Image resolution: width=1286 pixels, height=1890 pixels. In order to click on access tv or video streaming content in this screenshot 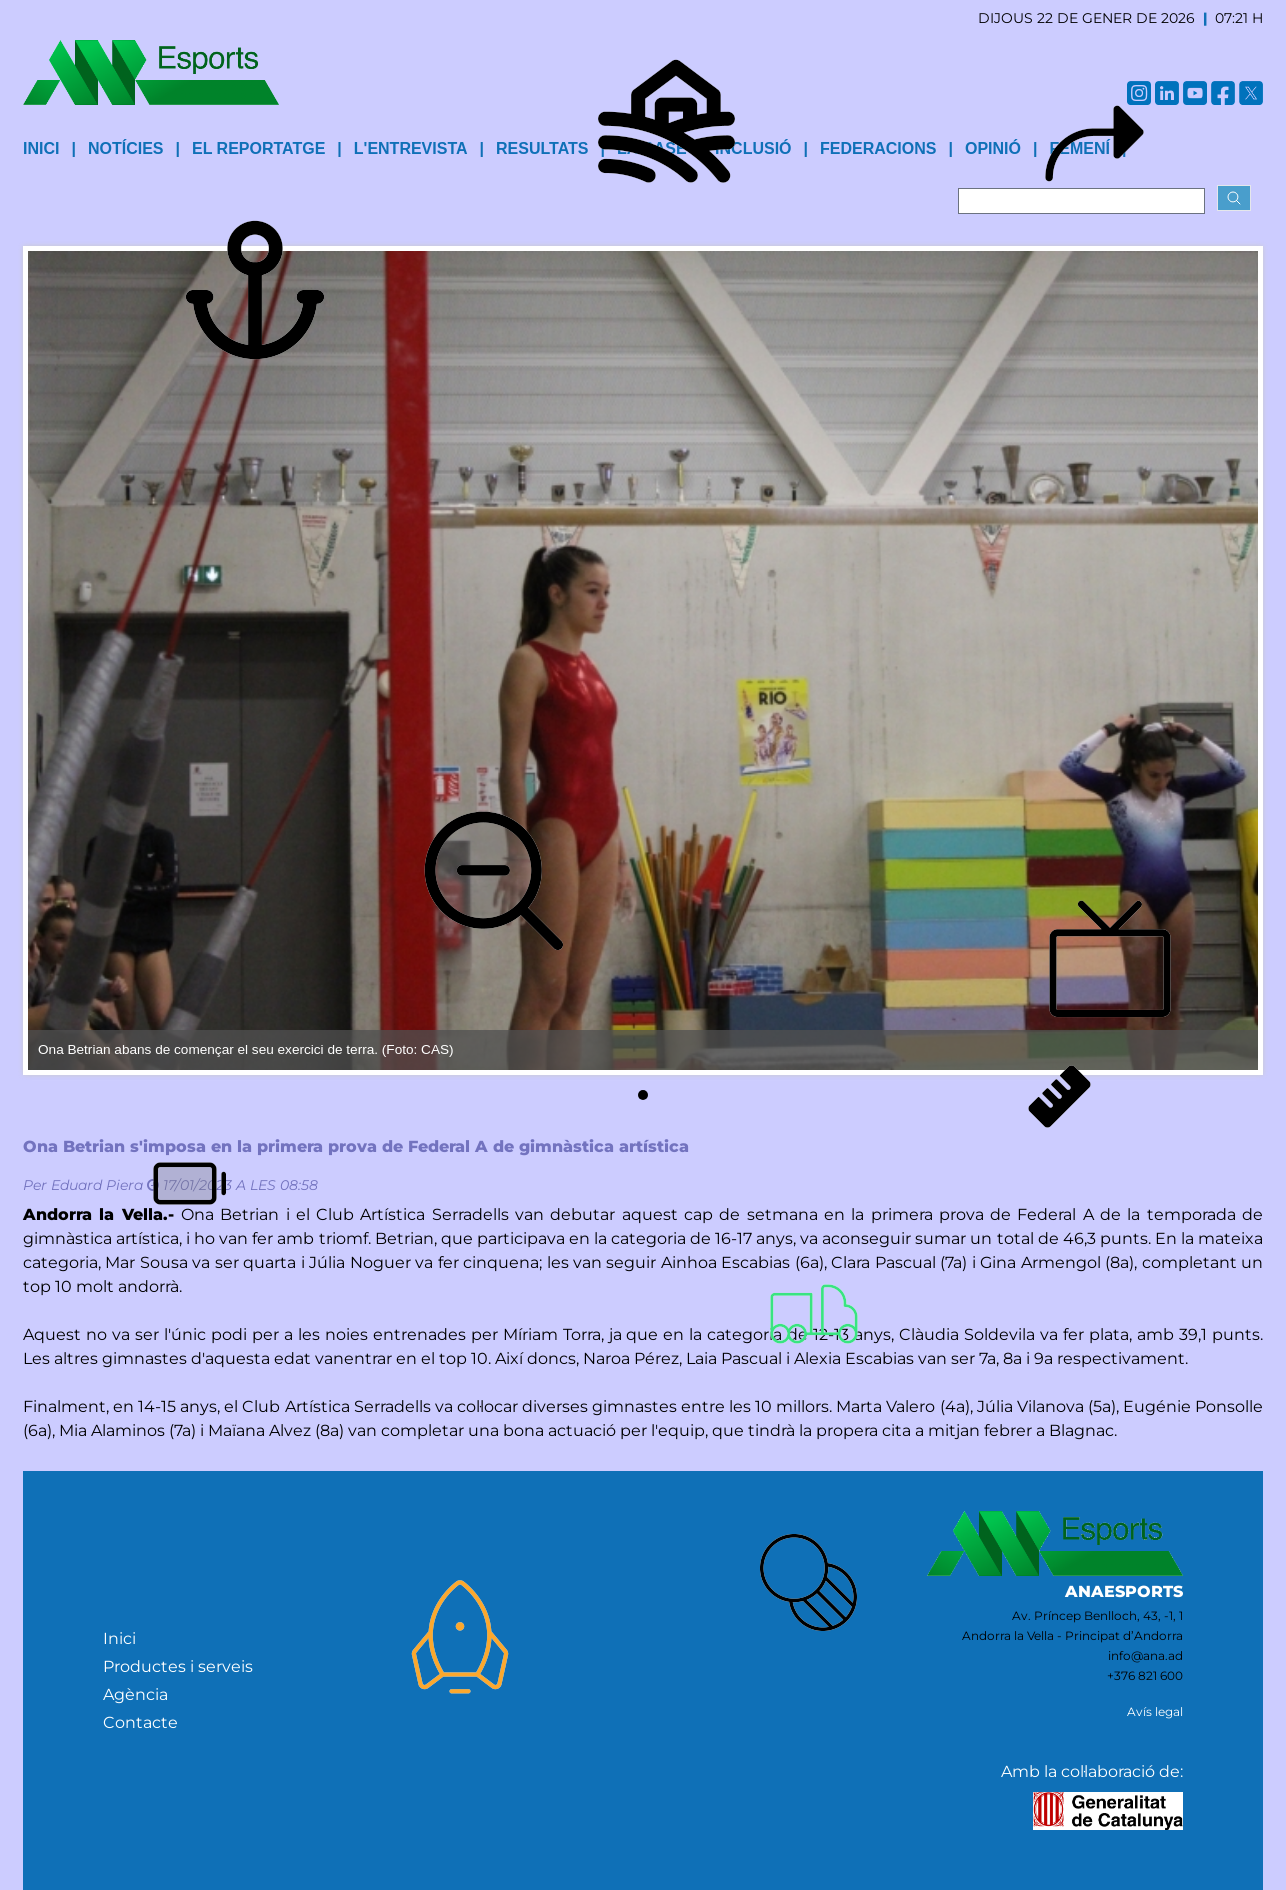, I will do `click(1110, 966)`.